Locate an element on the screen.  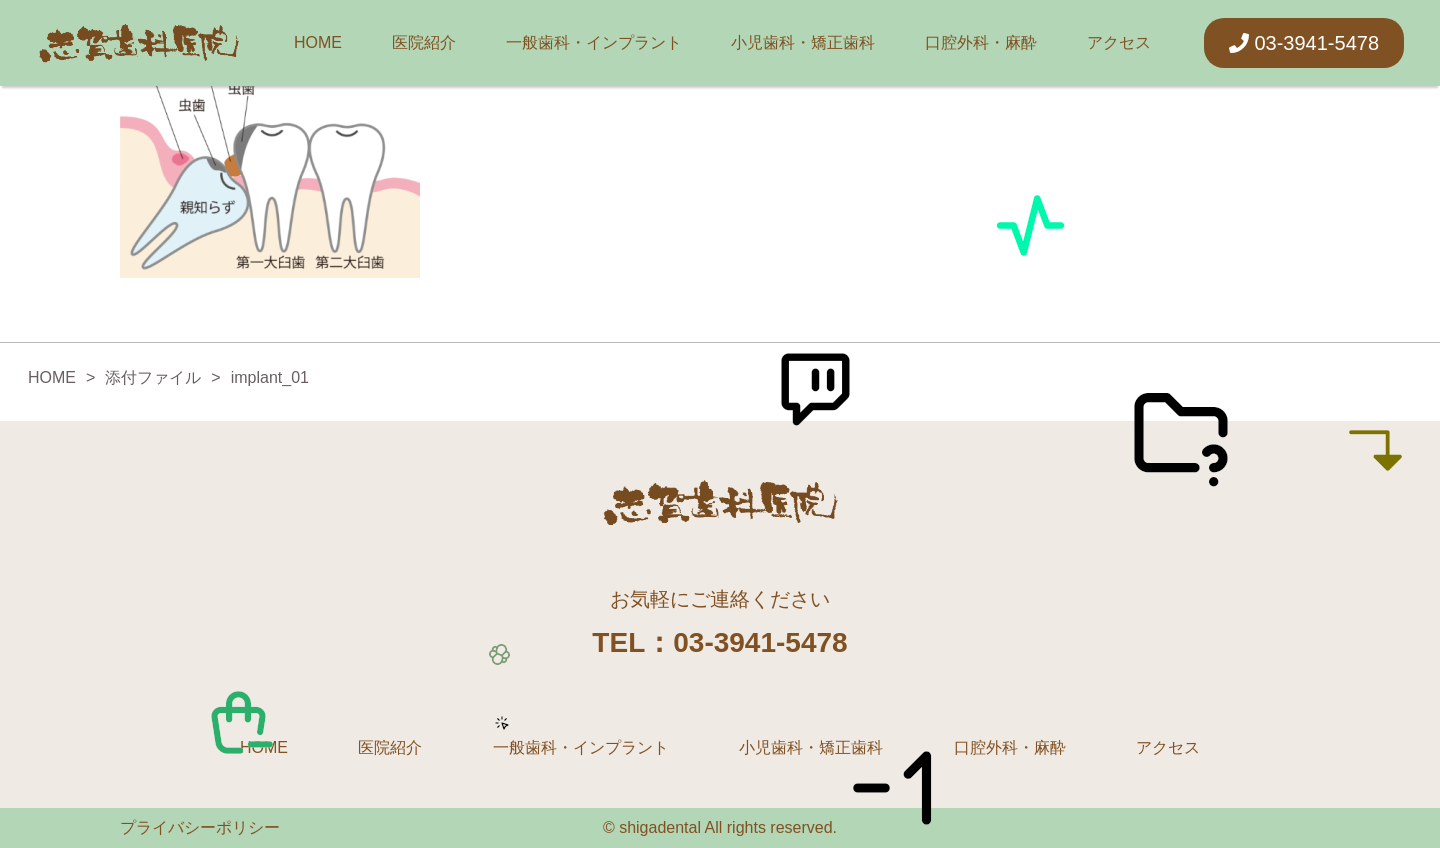
remove an item from your shopping bag is located at coordinates (238, 722).